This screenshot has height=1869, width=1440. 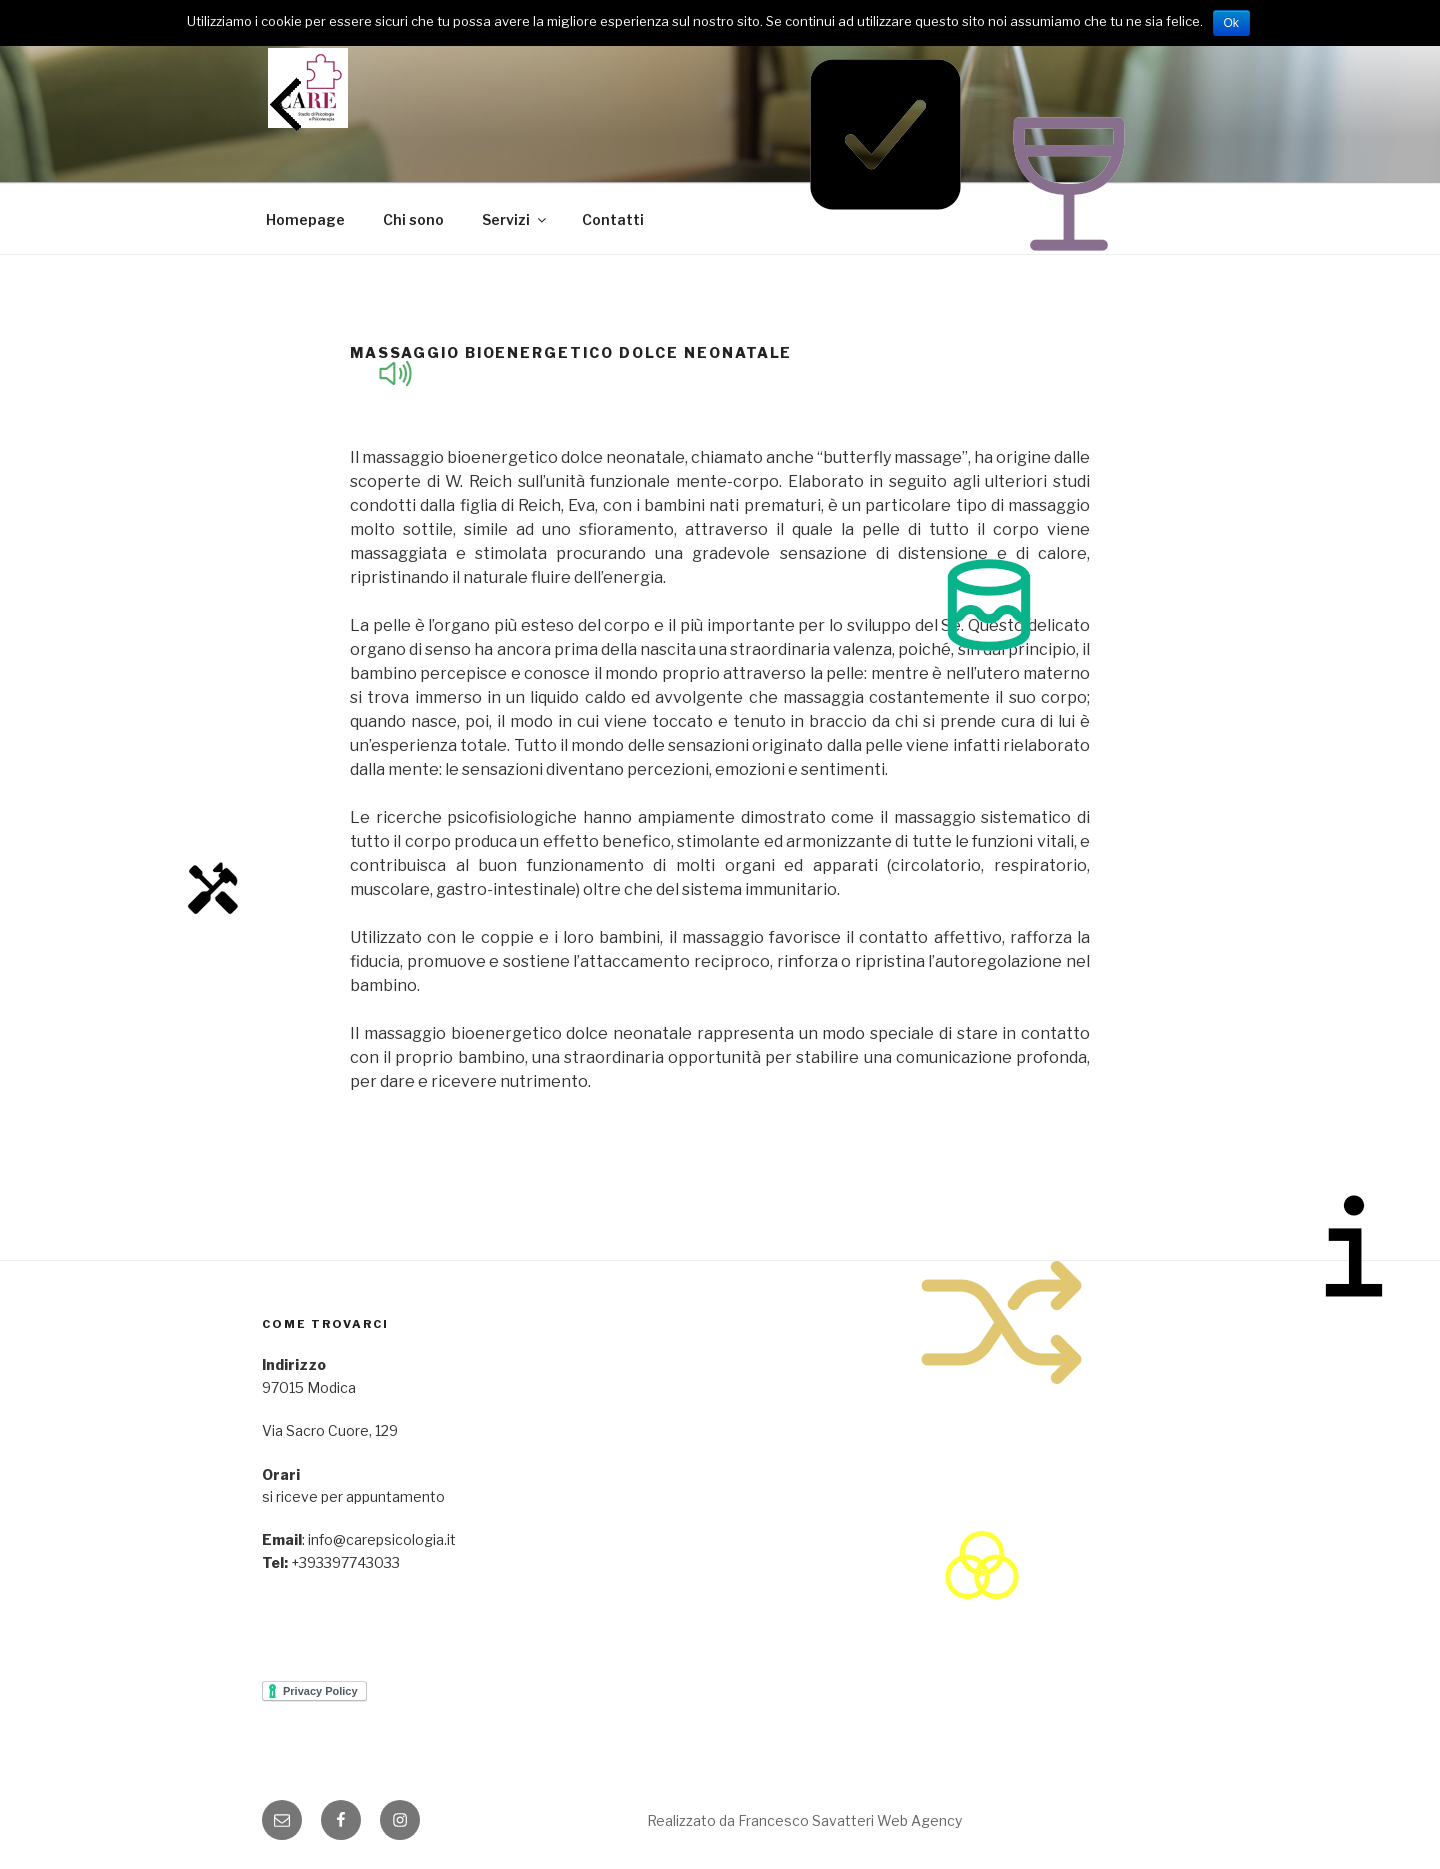 I want to click on access tools and settings, so click(x=213, y=889).